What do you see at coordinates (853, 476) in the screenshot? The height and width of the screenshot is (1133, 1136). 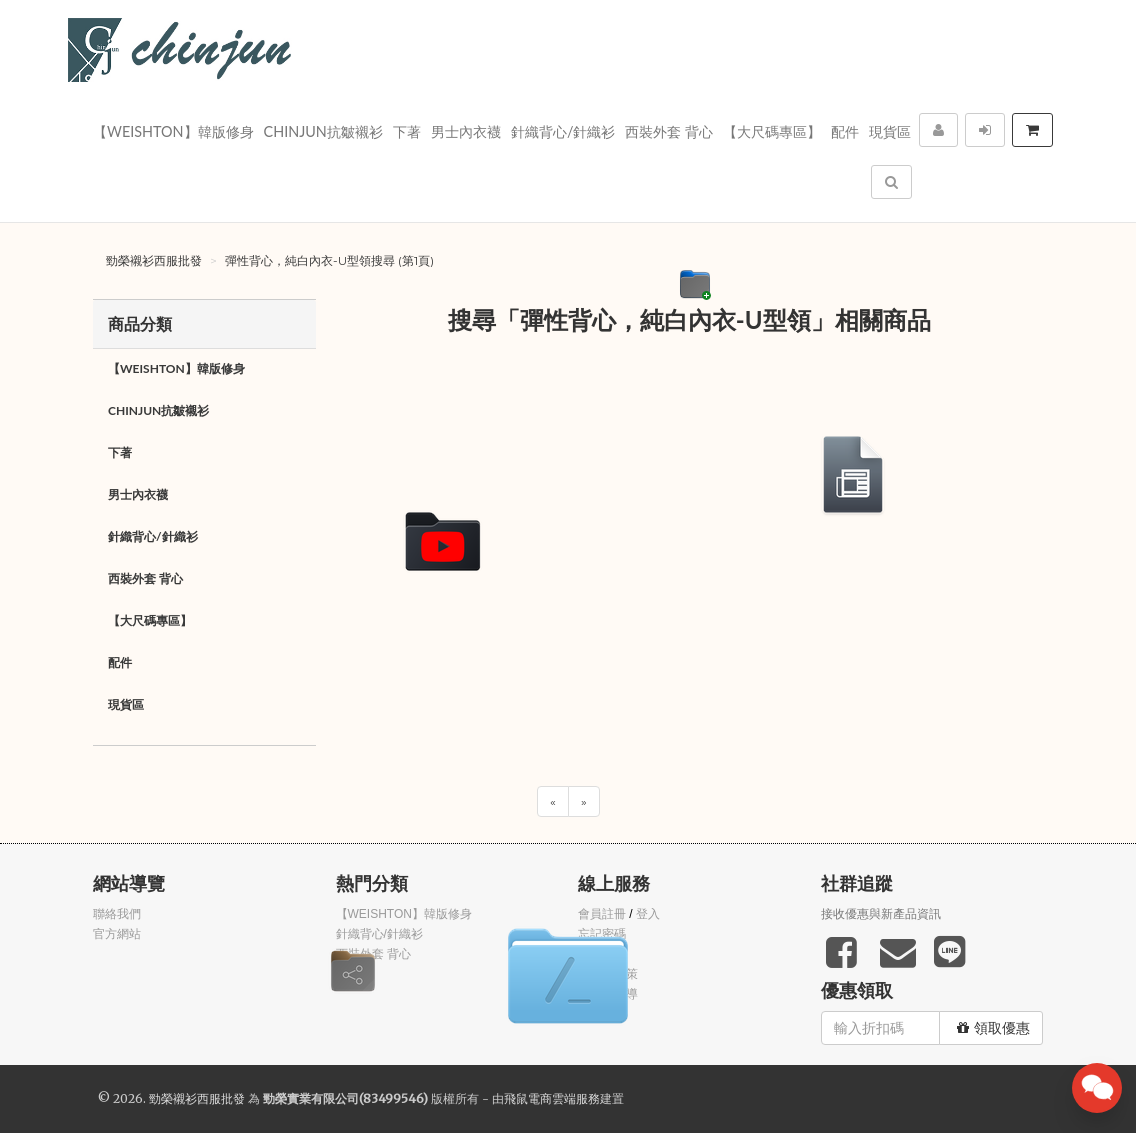 I see `news message or newsletter file type` at bounding box center [853, 476].